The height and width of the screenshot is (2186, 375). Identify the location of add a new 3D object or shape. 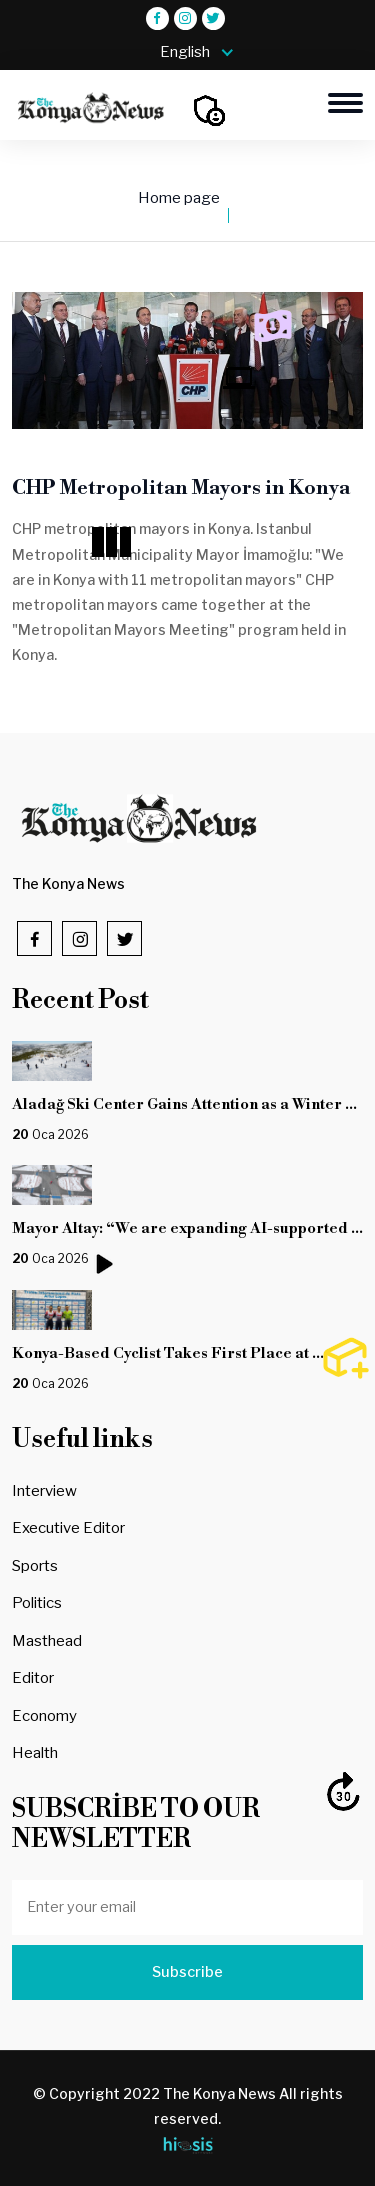
(345, 1355).